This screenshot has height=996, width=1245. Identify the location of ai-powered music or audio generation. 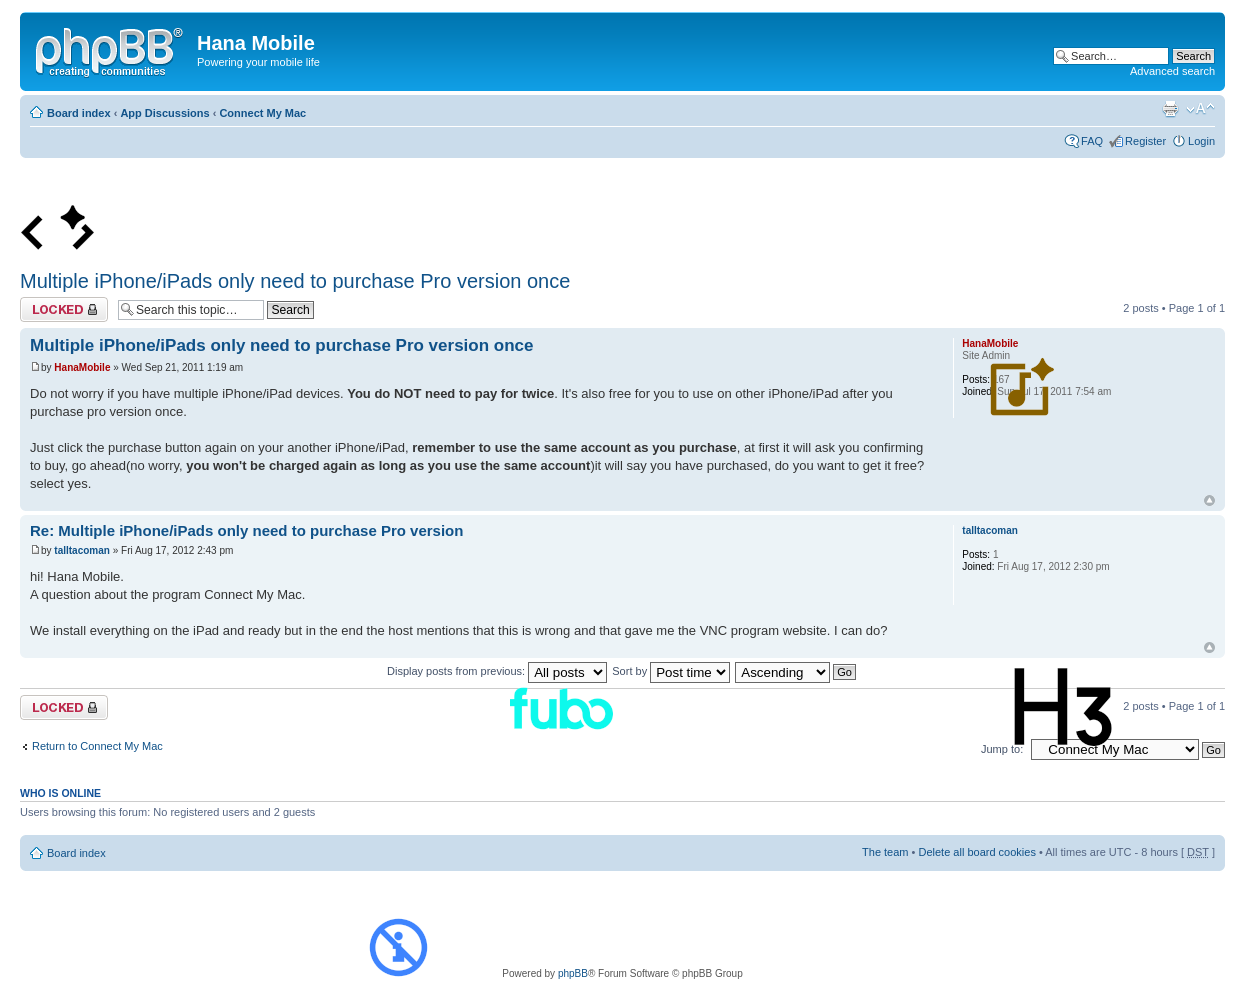
(1019, 389).